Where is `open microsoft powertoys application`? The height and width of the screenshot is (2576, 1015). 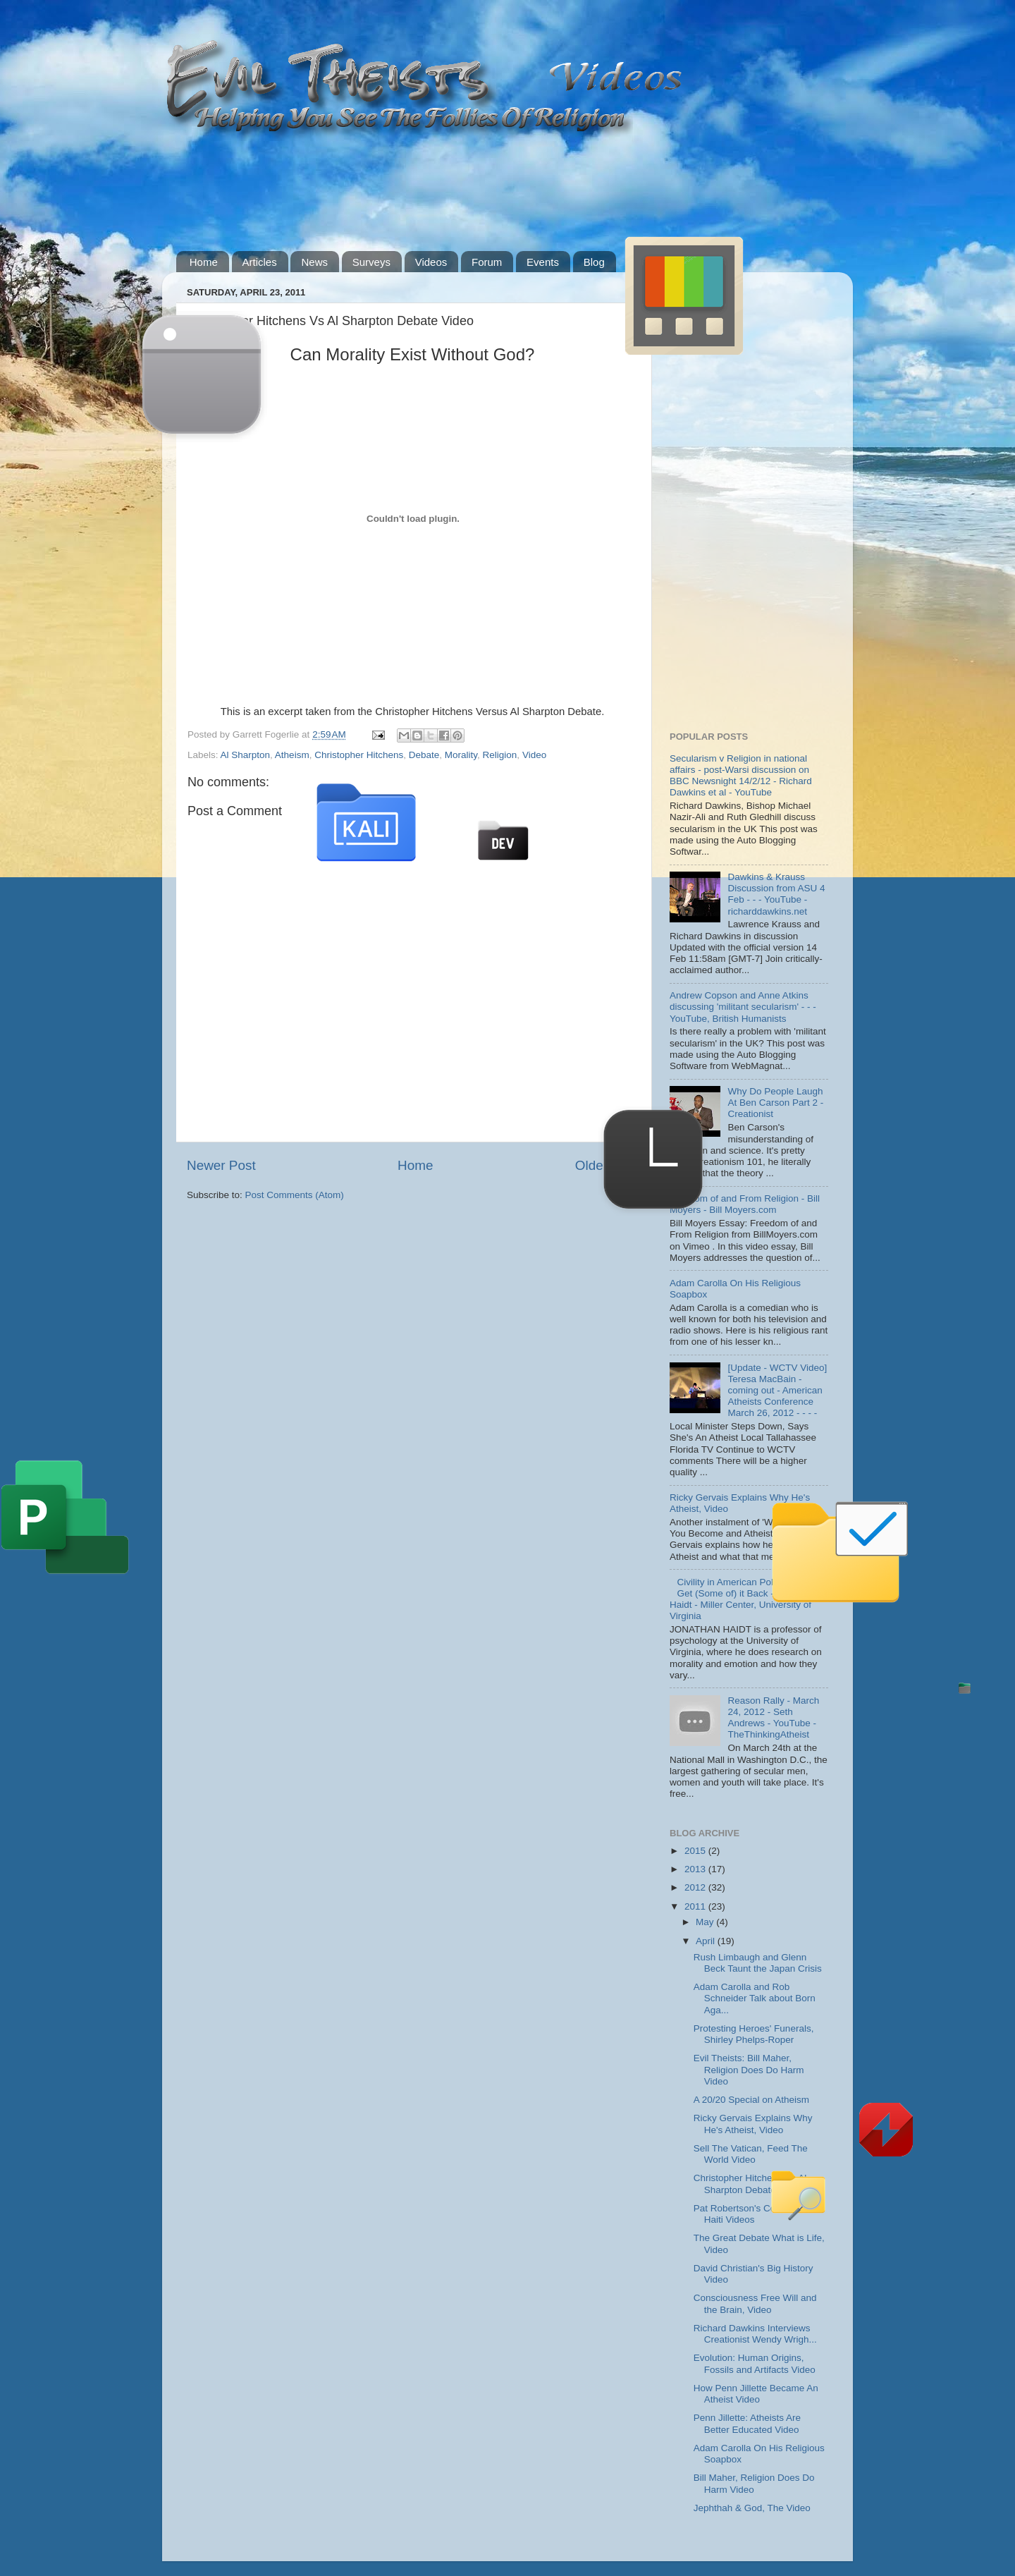
open microsoft powertoys application is located at coordinates (684, 295).